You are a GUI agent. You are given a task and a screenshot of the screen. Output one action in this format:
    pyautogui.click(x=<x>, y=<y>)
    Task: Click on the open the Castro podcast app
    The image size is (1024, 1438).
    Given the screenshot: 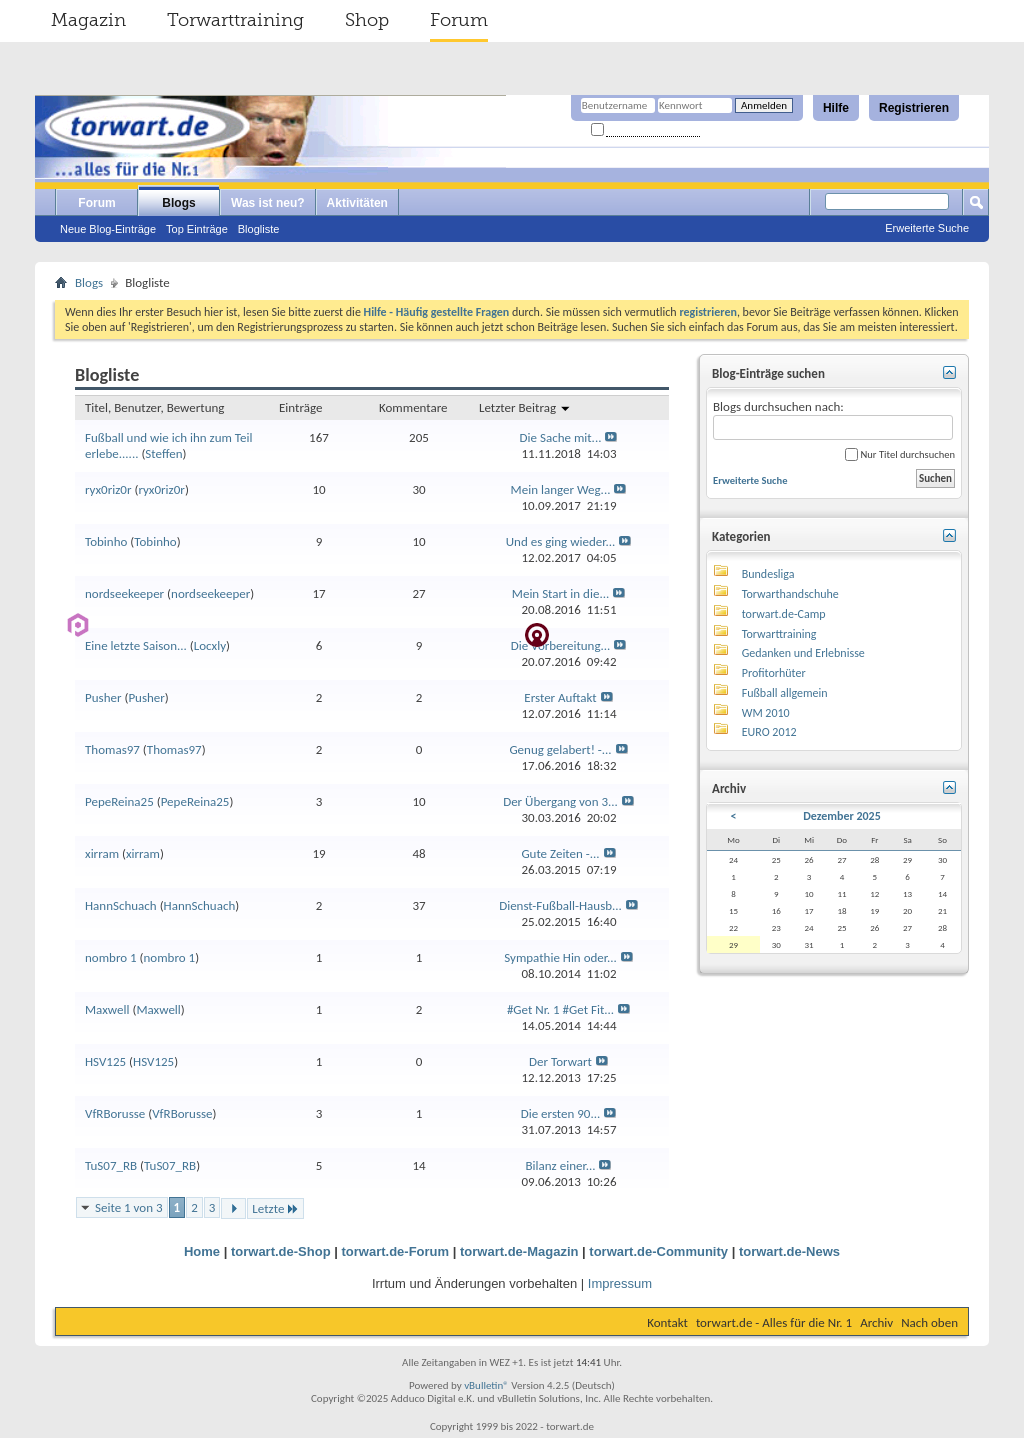 What is the action you would take?
    pyautogui.click(x=537, y=635)
    